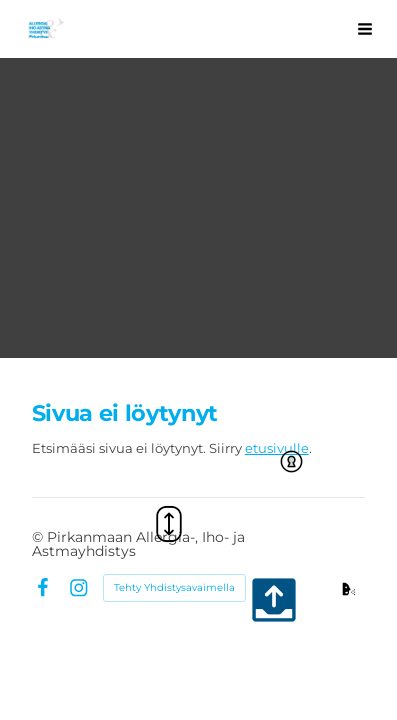 This screenshot has height=720, width=397. Describe the element at coordinates (291, 461) in the screenshot. I see `access security or privacy settings` at that location.